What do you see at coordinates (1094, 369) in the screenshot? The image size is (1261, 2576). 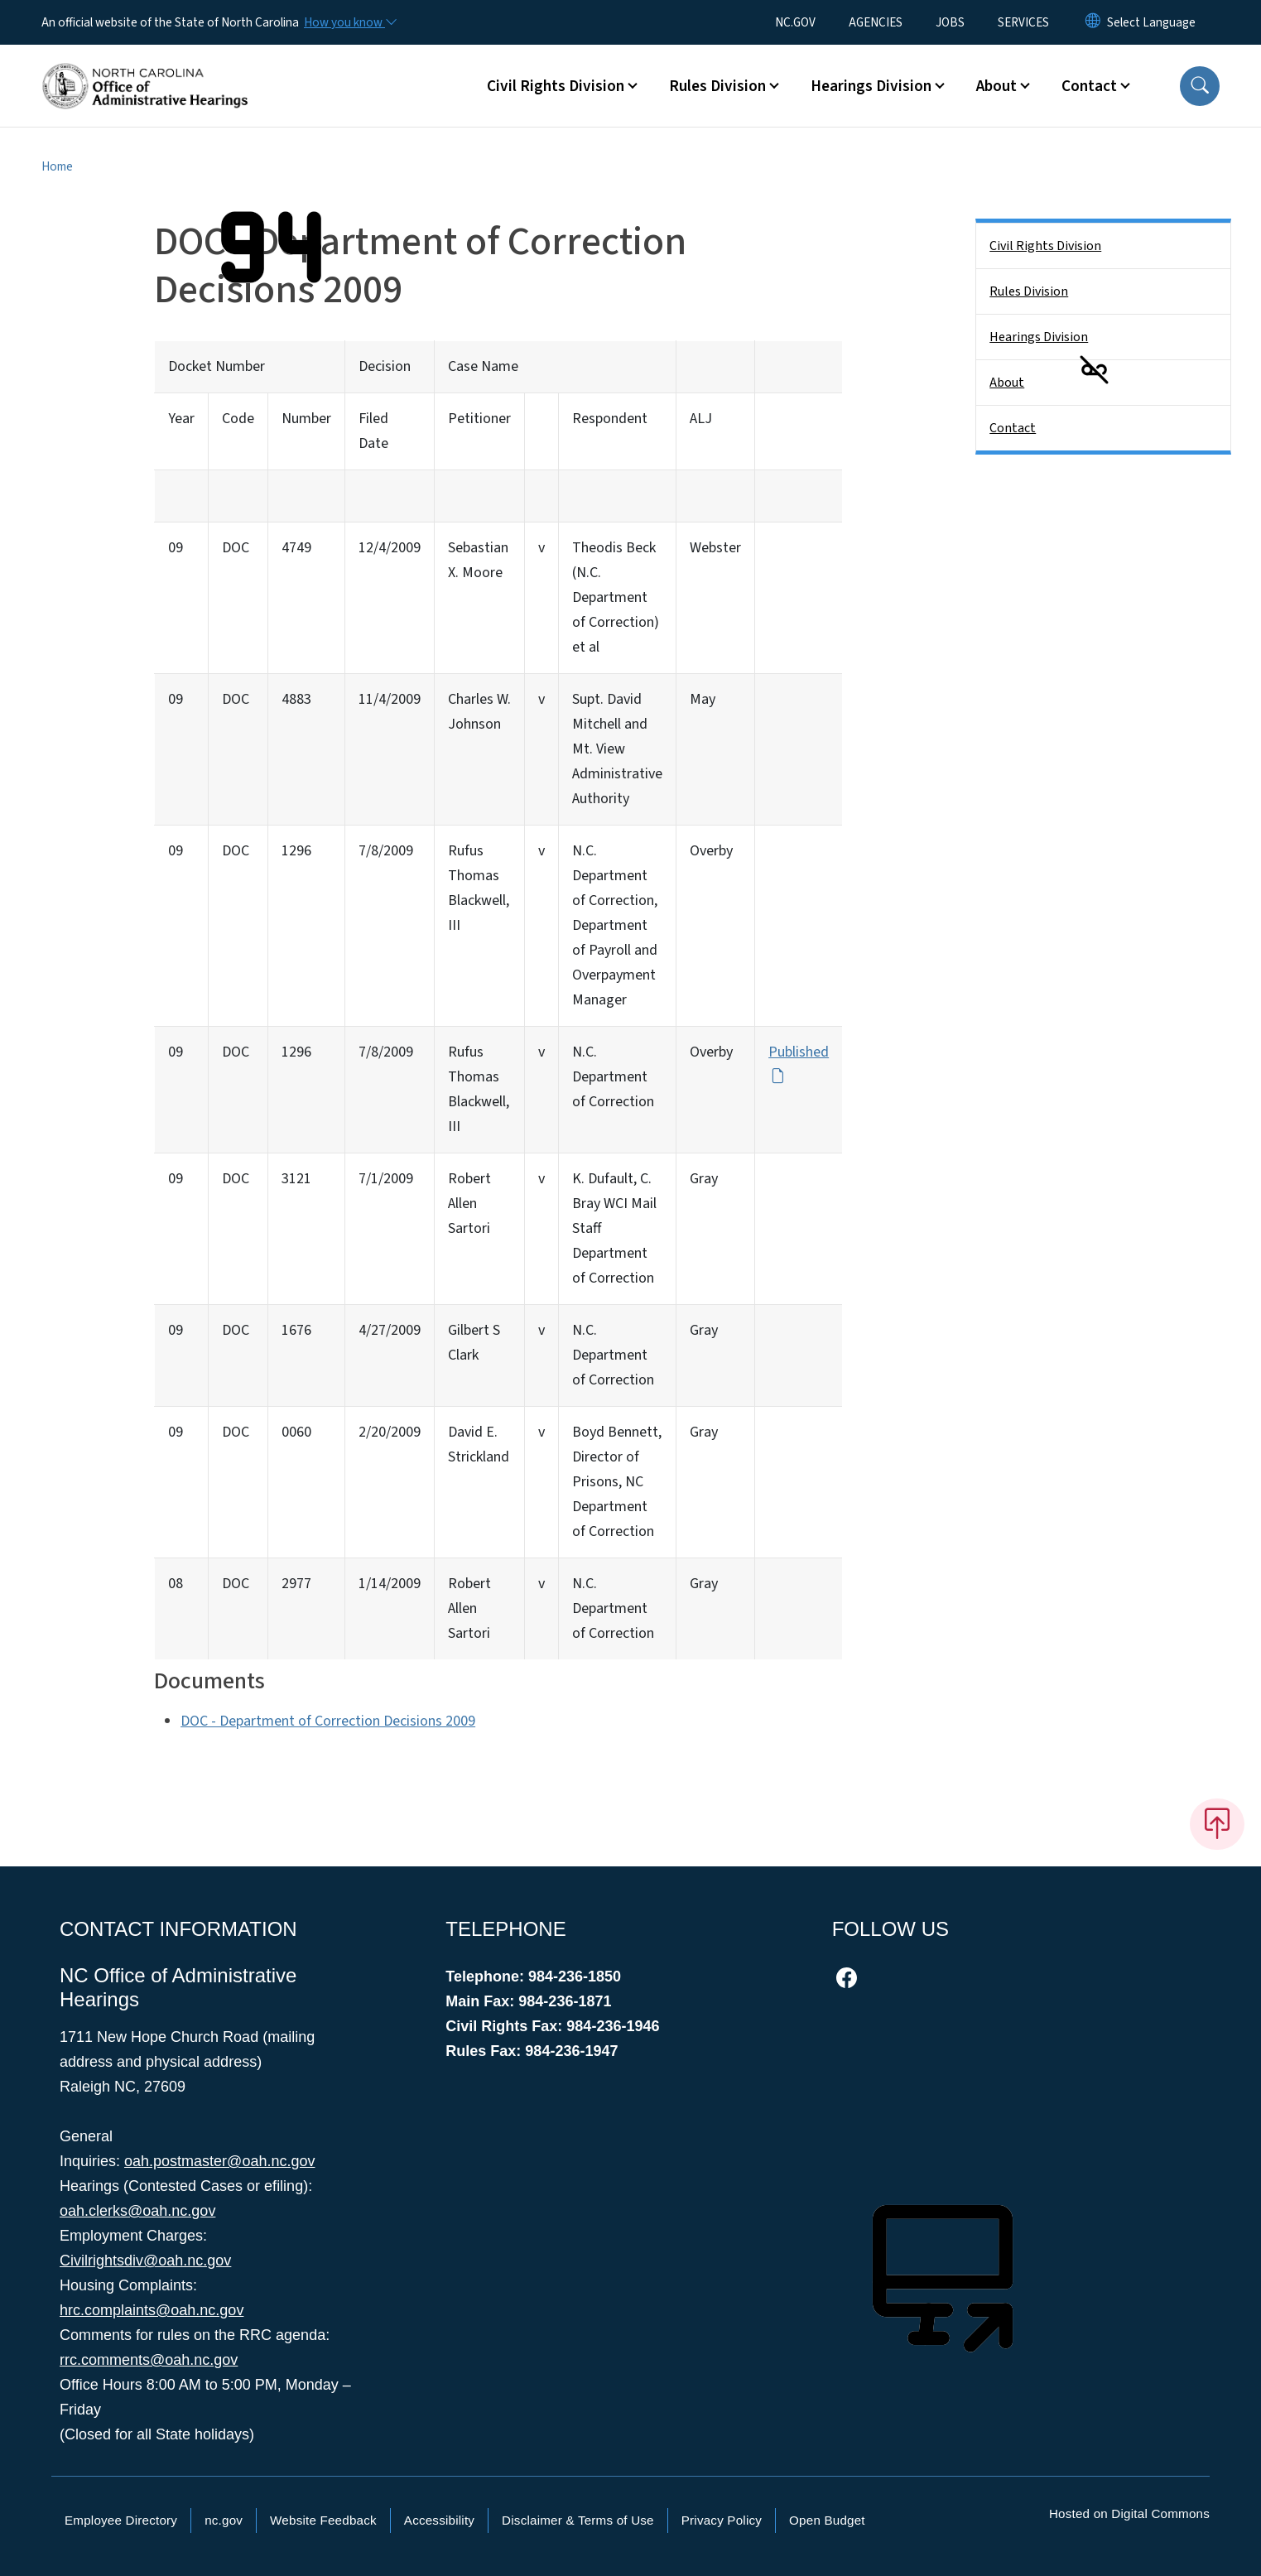 I see `voicemail disabled or unavailable` at bounding box center [1094, 369].